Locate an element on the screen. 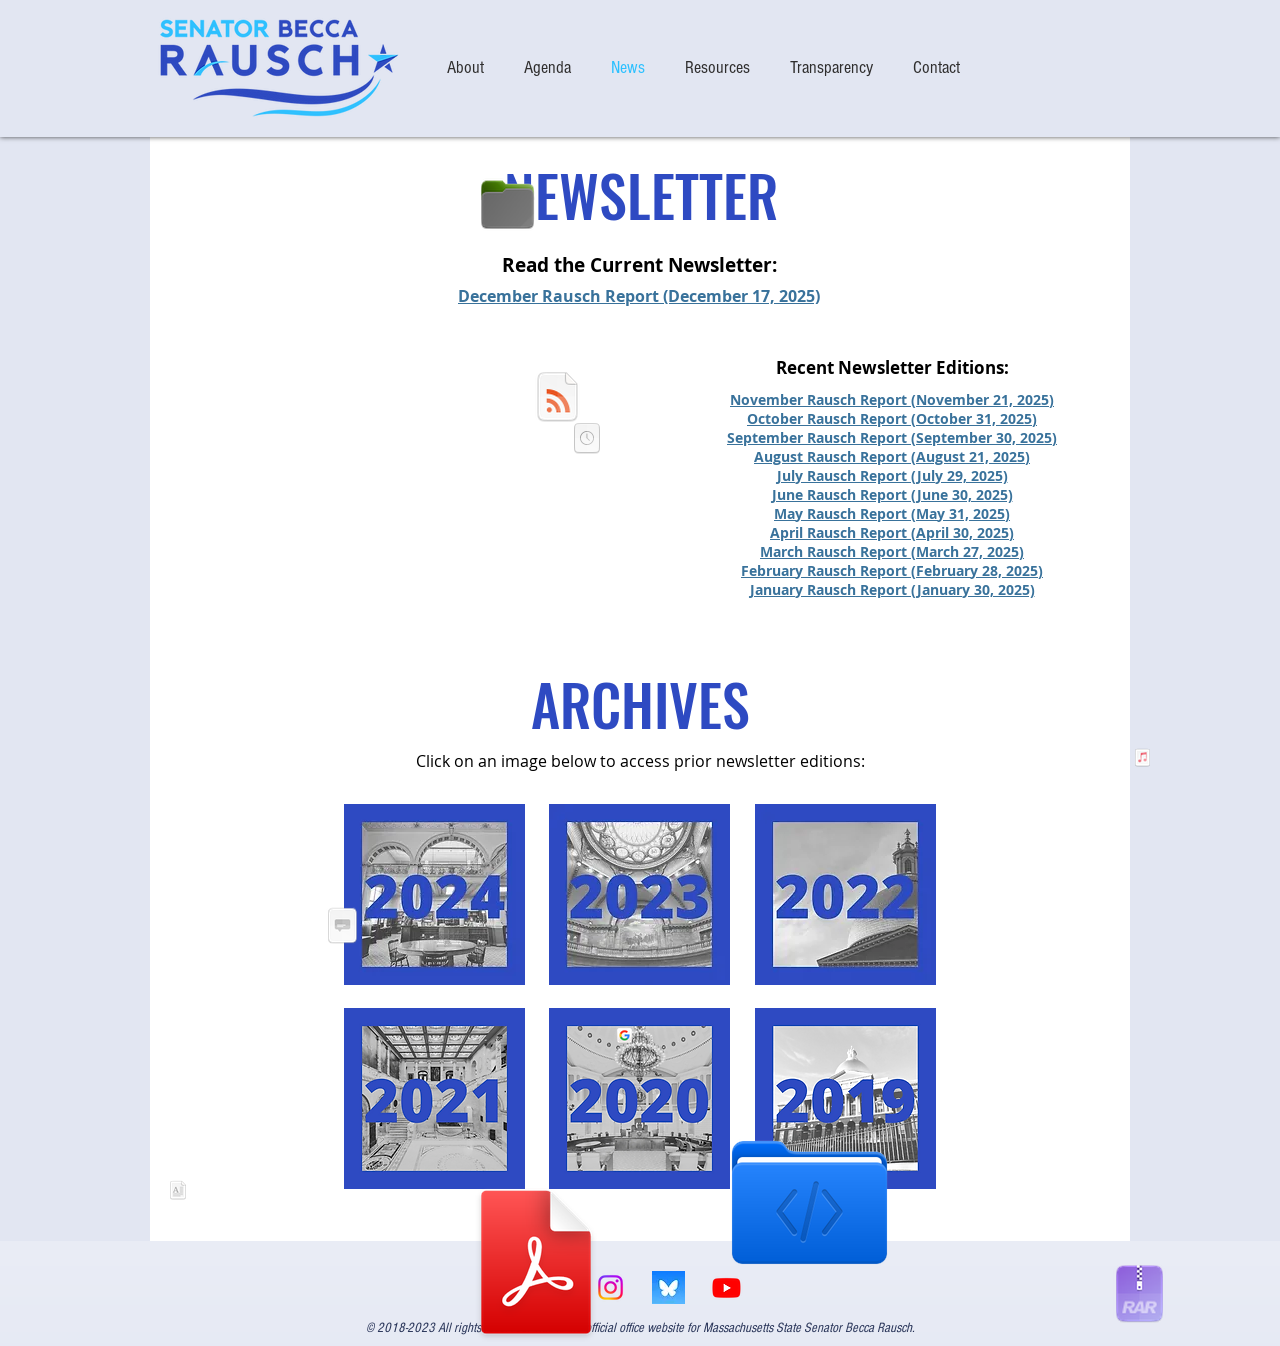  open a rich text format document is located at coordinates (178, 1190).